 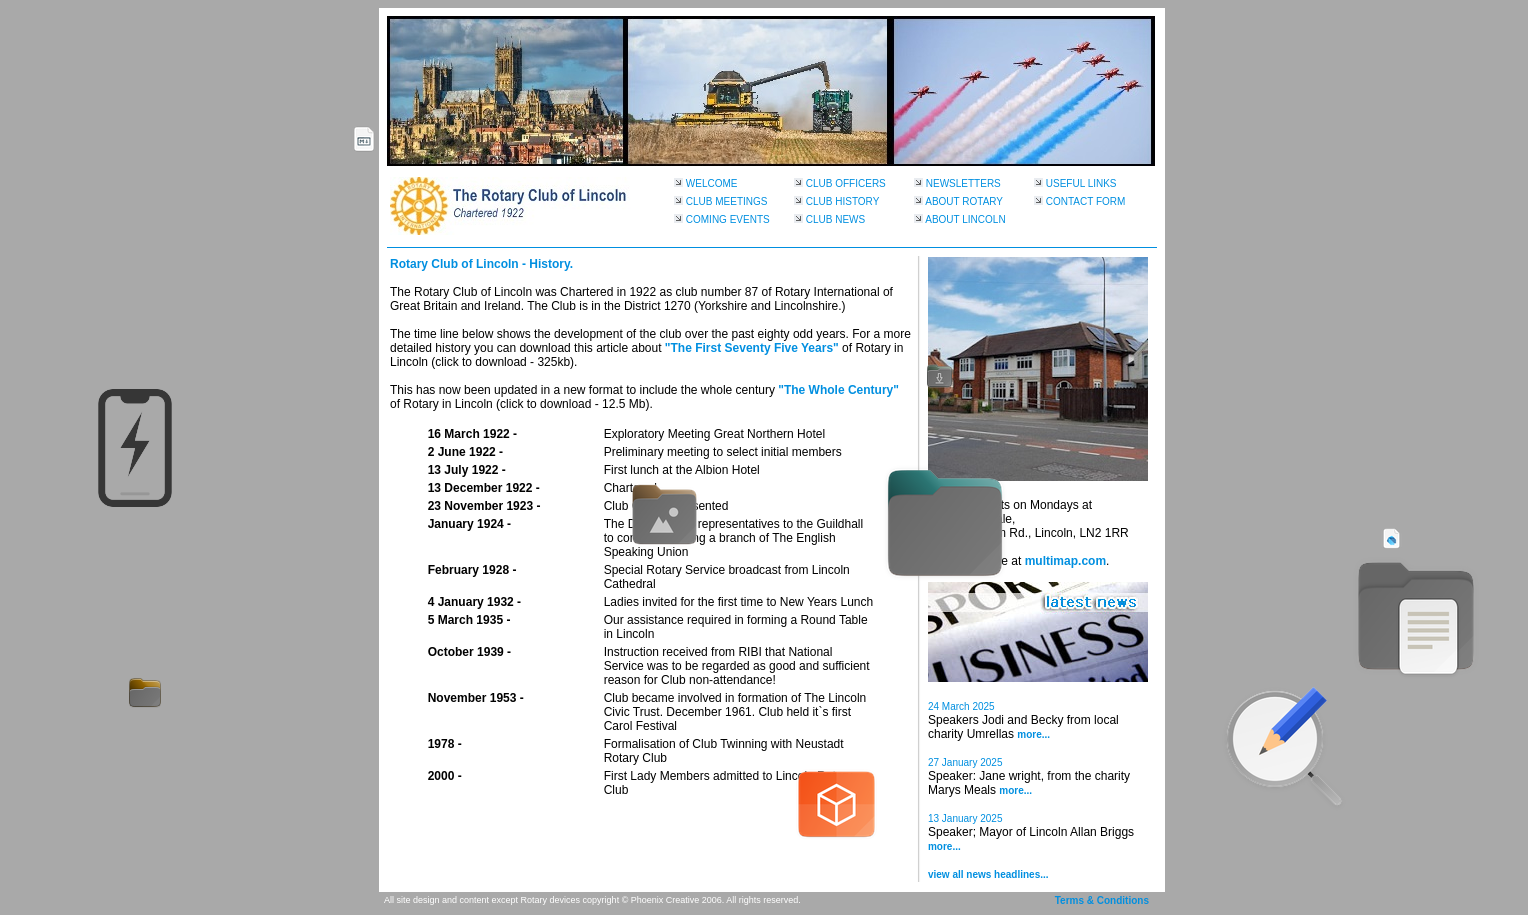 I want to click on view phone battery status, so click(x=135, y=448).